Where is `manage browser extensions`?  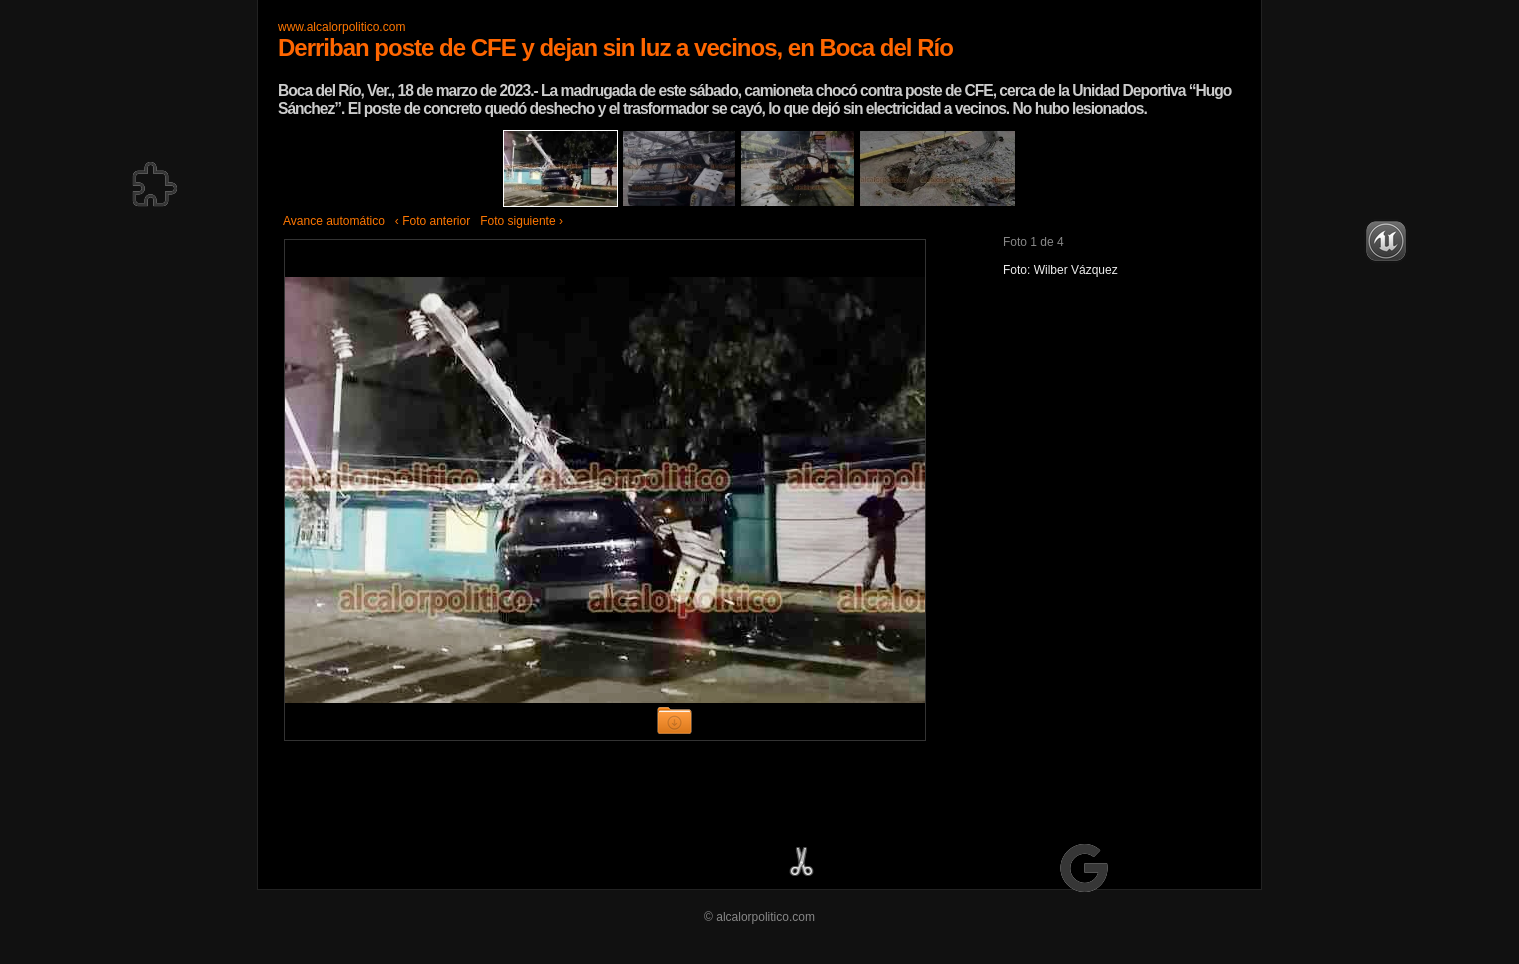 manage browser extensions is located at coordinates (153, 185).